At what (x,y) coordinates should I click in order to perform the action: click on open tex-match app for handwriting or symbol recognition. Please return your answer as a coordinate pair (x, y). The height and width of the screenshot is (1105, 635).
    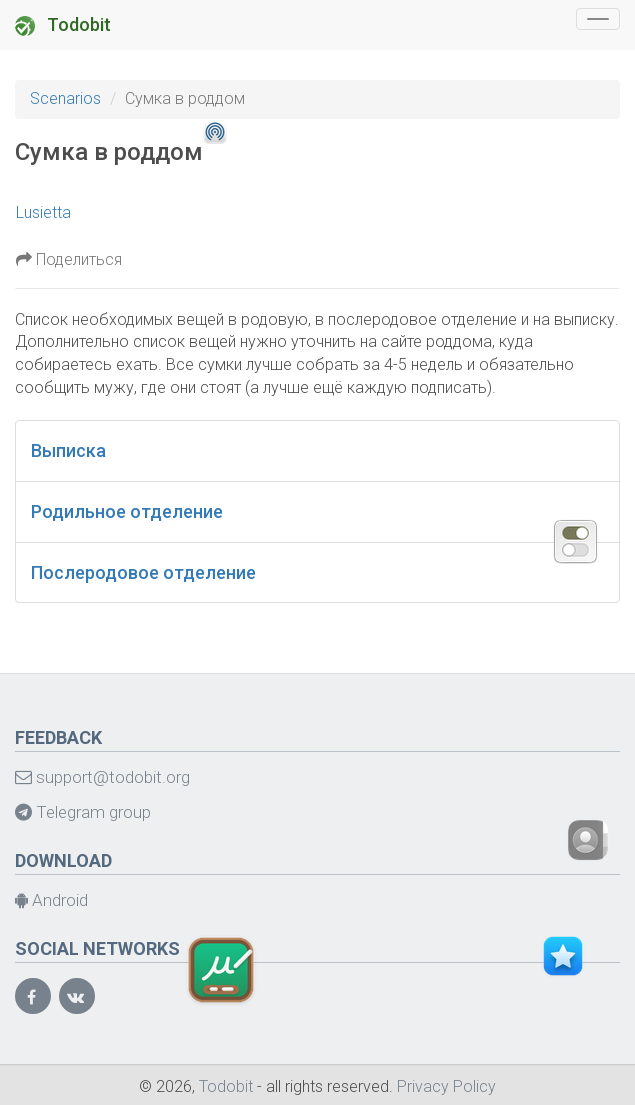
    Looking at the image, I should click on (221, 970).